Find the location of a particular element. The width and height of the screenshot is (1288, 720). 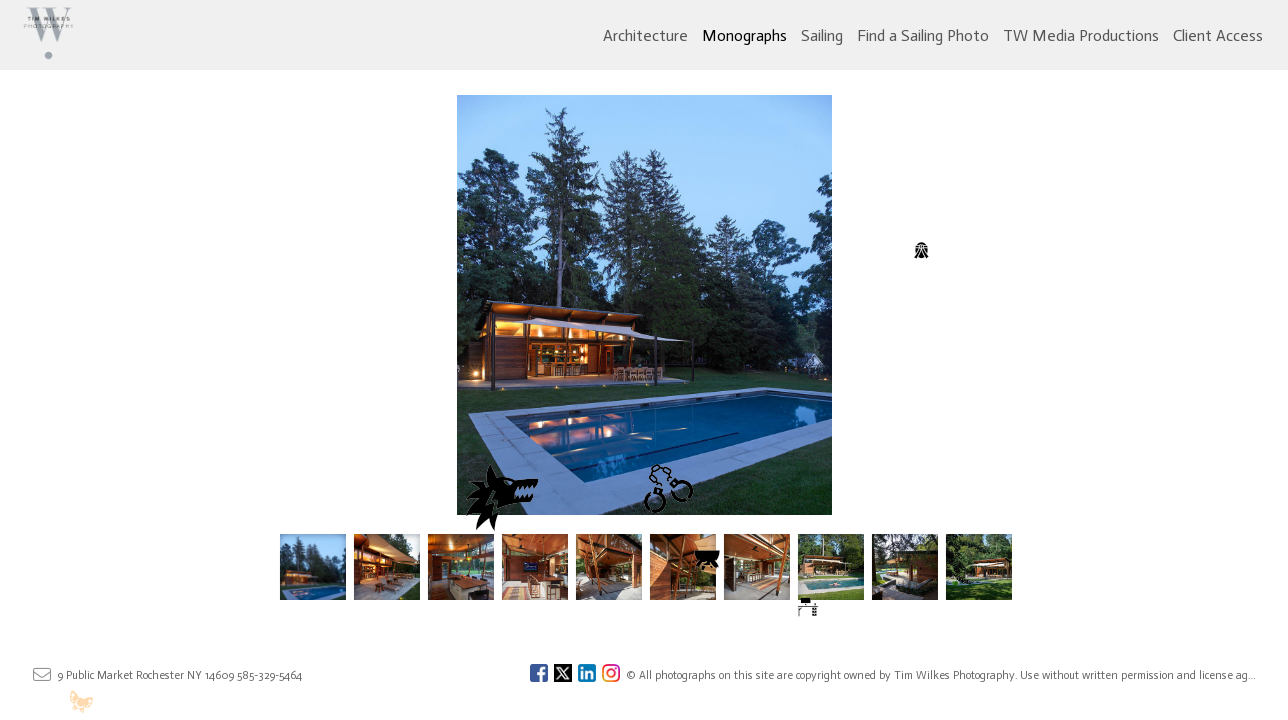

select fairy character class or type is located at coordinates (81, 701).